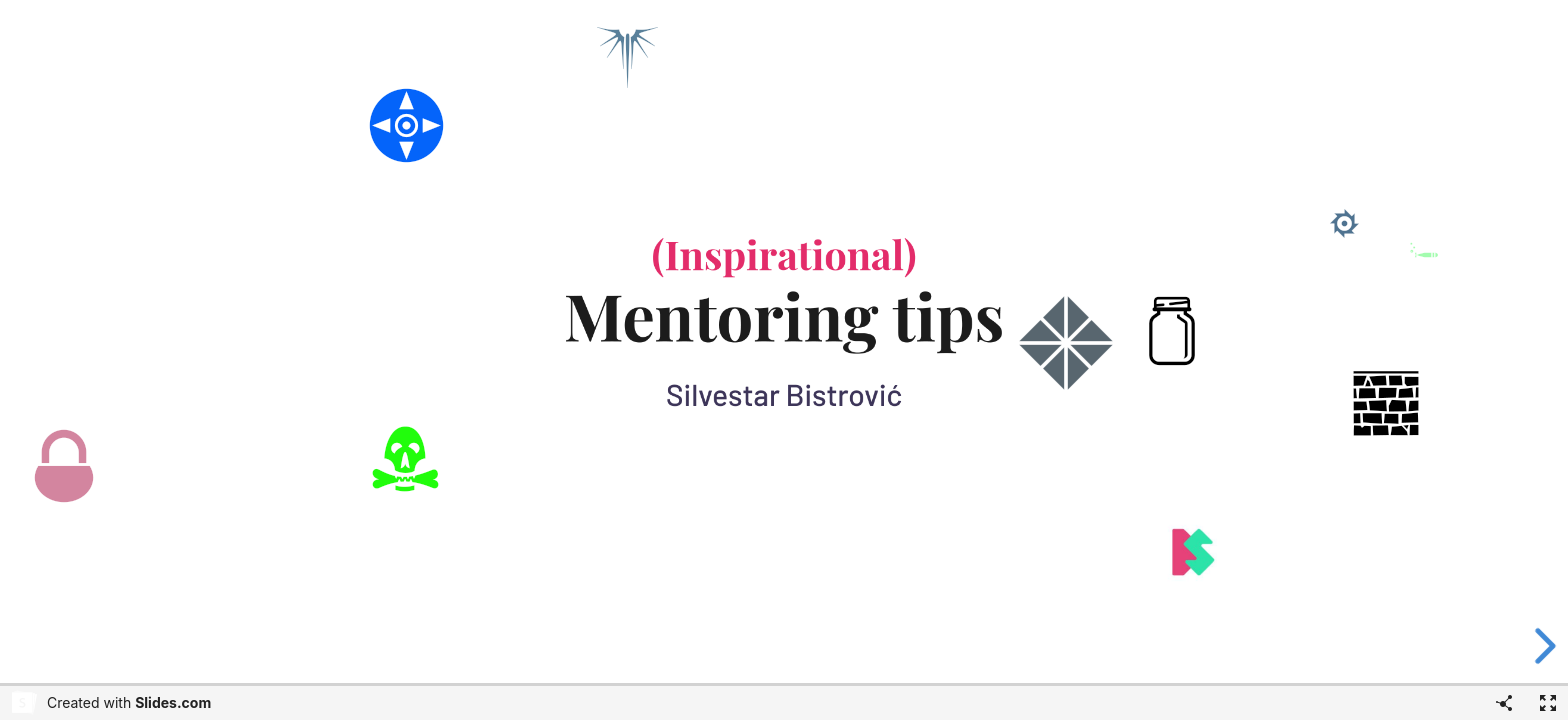 This screenshot has width=1568, height=720. Describe the element at coordinates (1386, 403) in the screenshot. I see `build or place a stone wall in-game` at that location.